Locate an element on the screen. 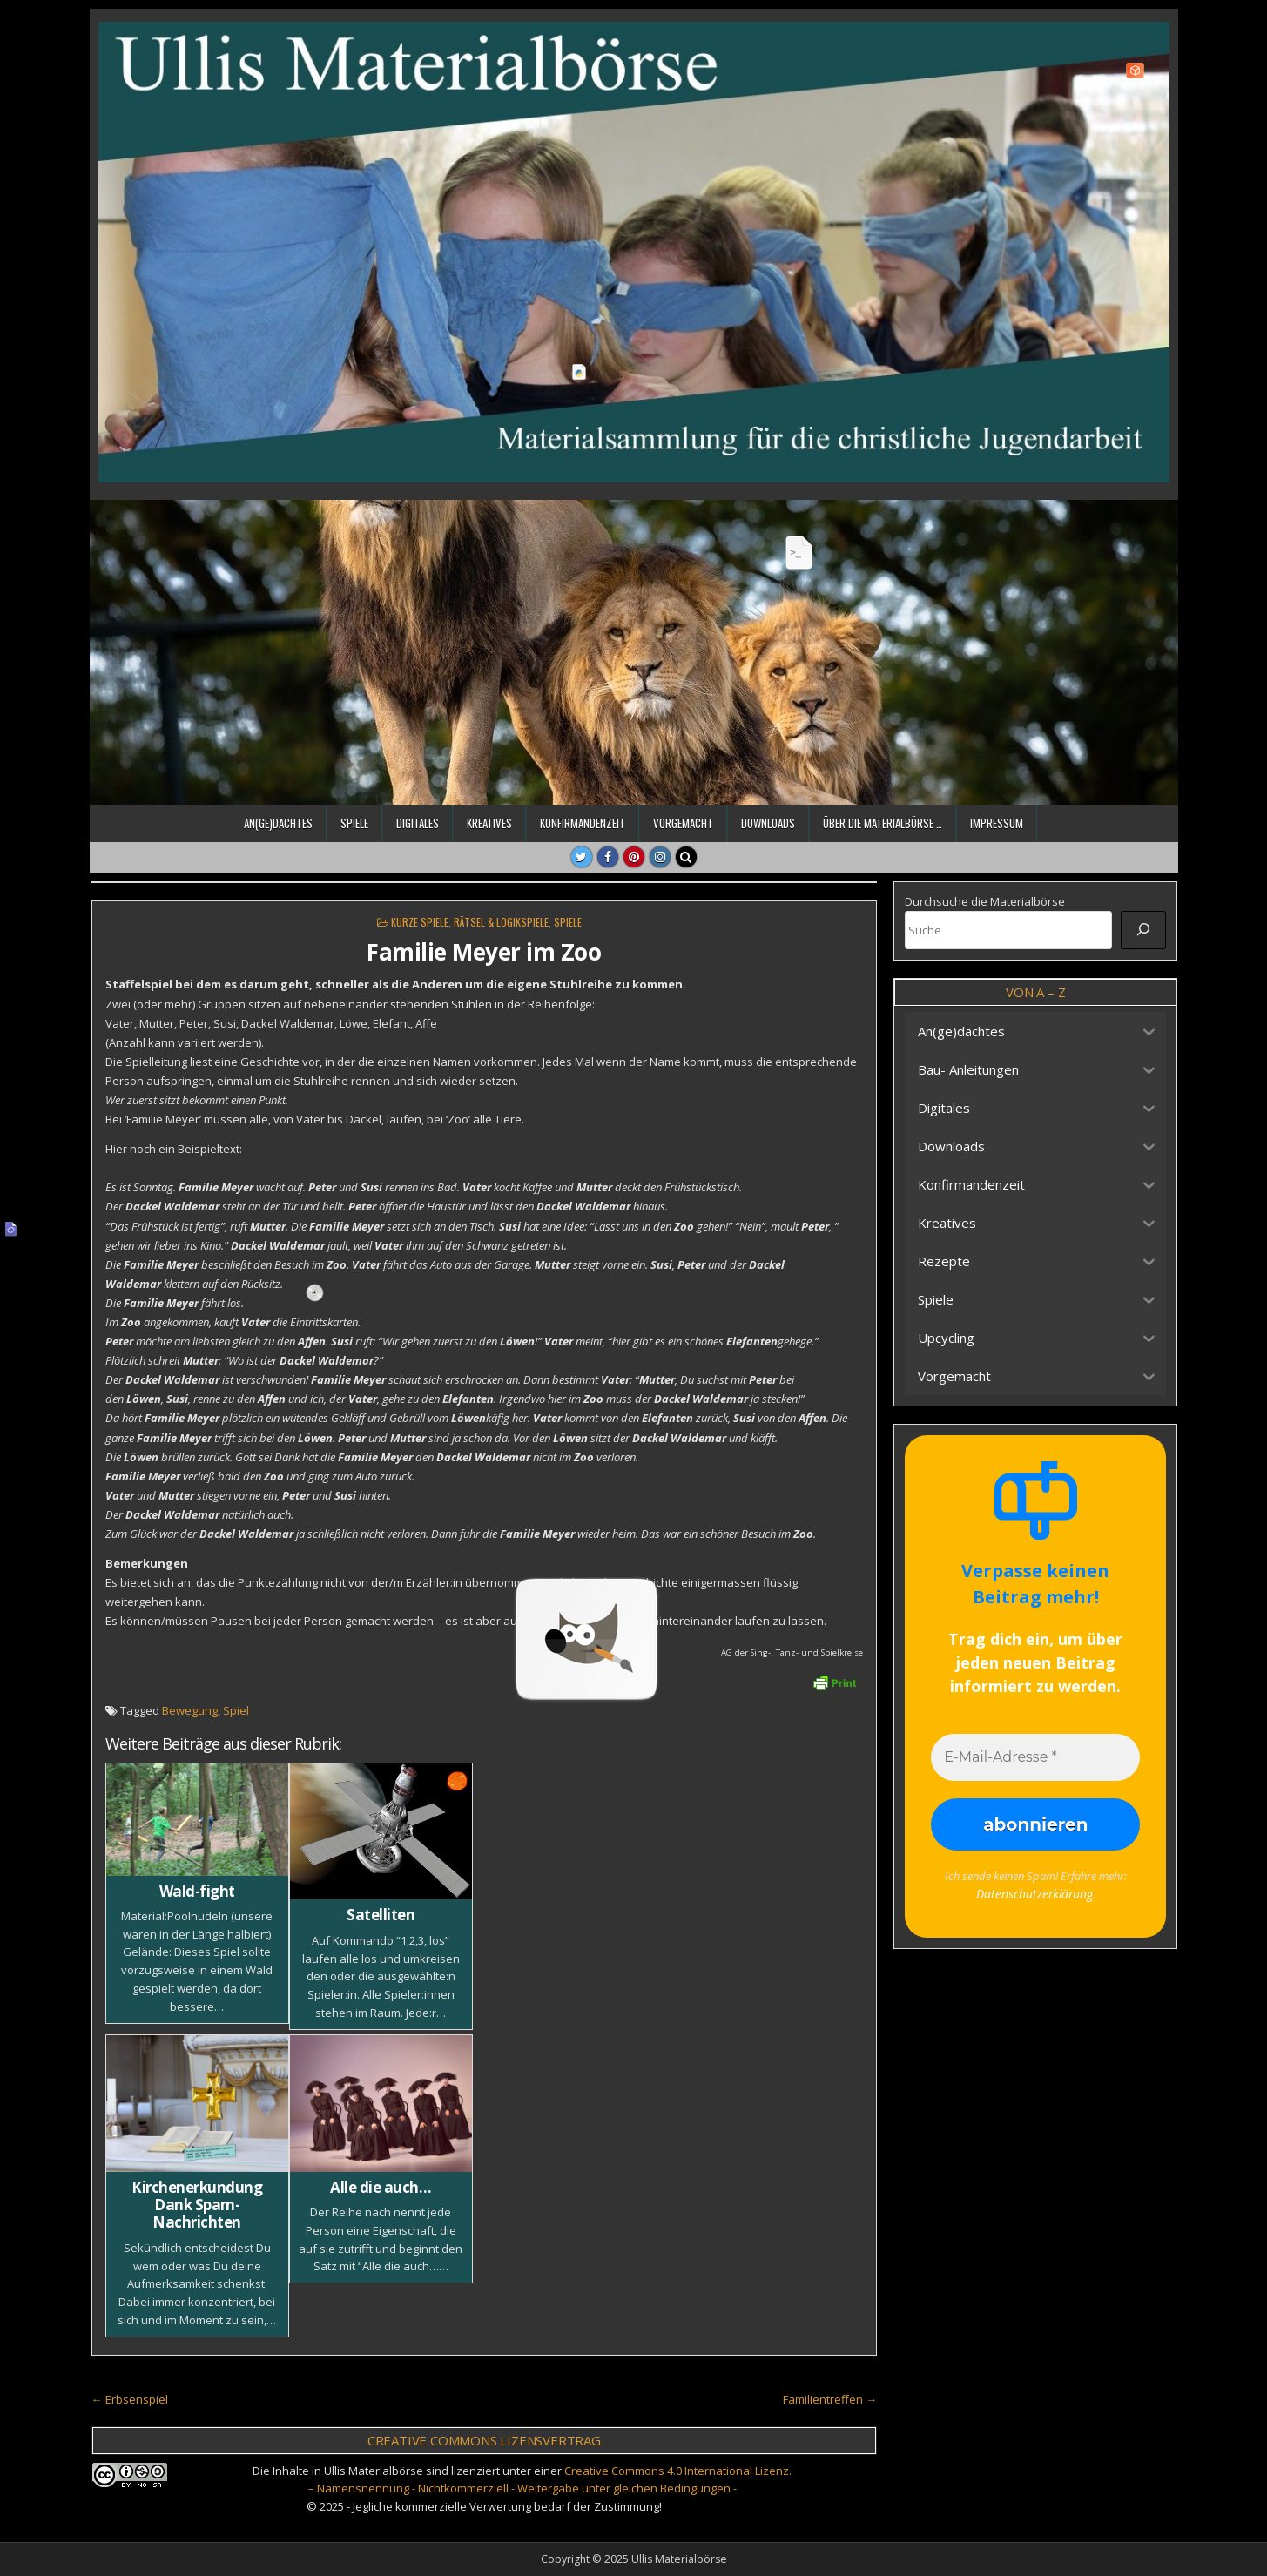  shell script file type indicator is located at coordinates (799, 552).